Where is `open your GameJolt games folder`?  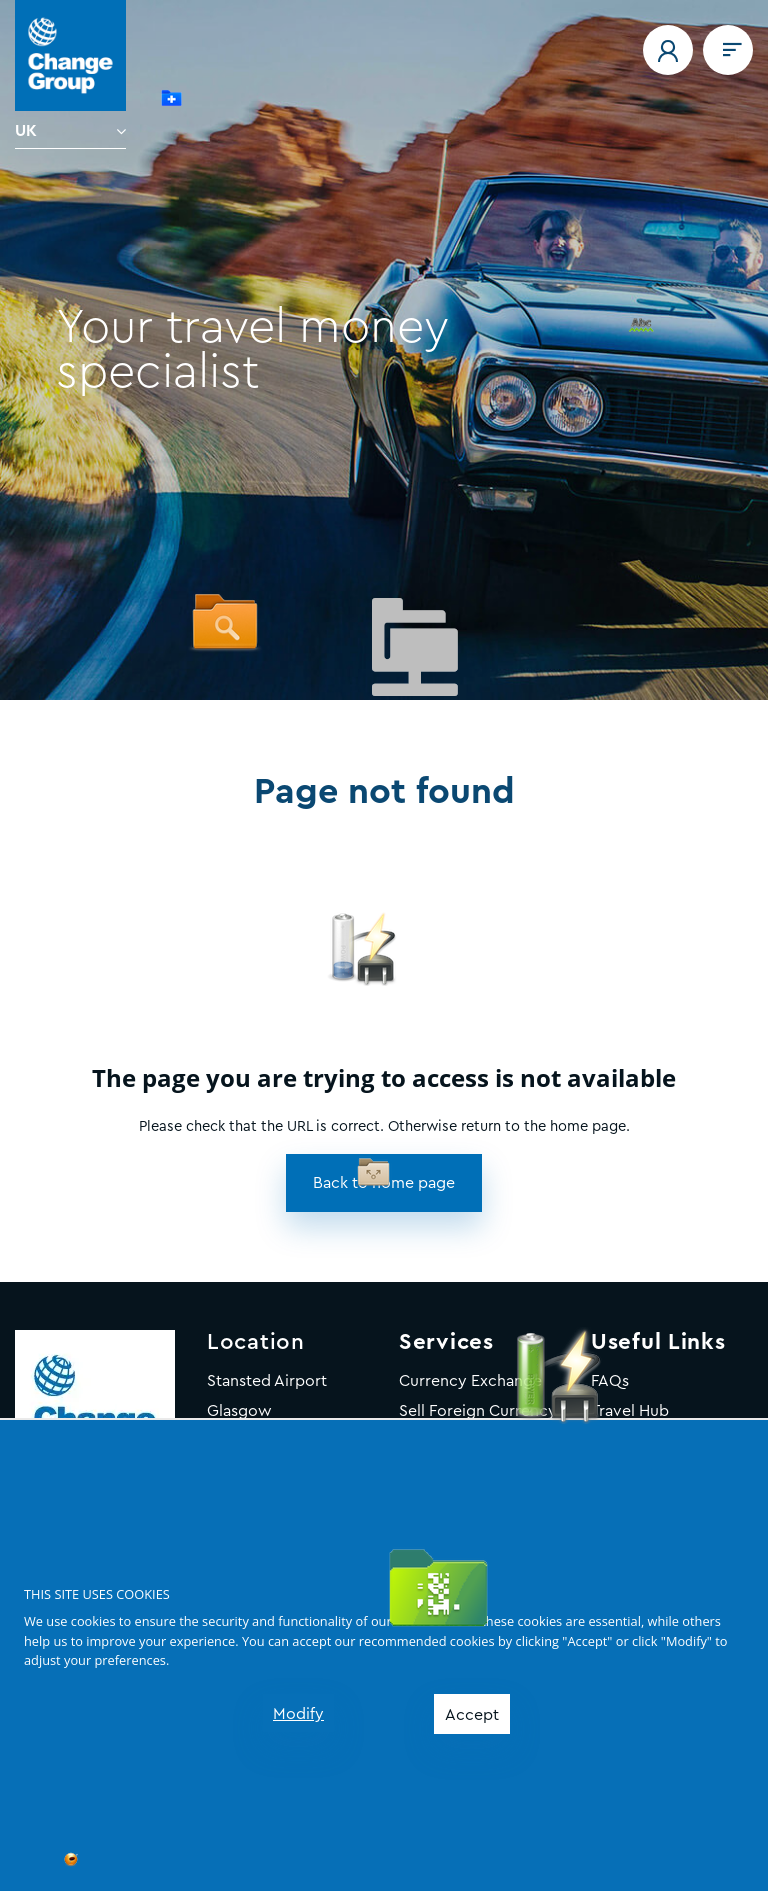 open your GameJolt games folder is located at coordinates (438, 1590).